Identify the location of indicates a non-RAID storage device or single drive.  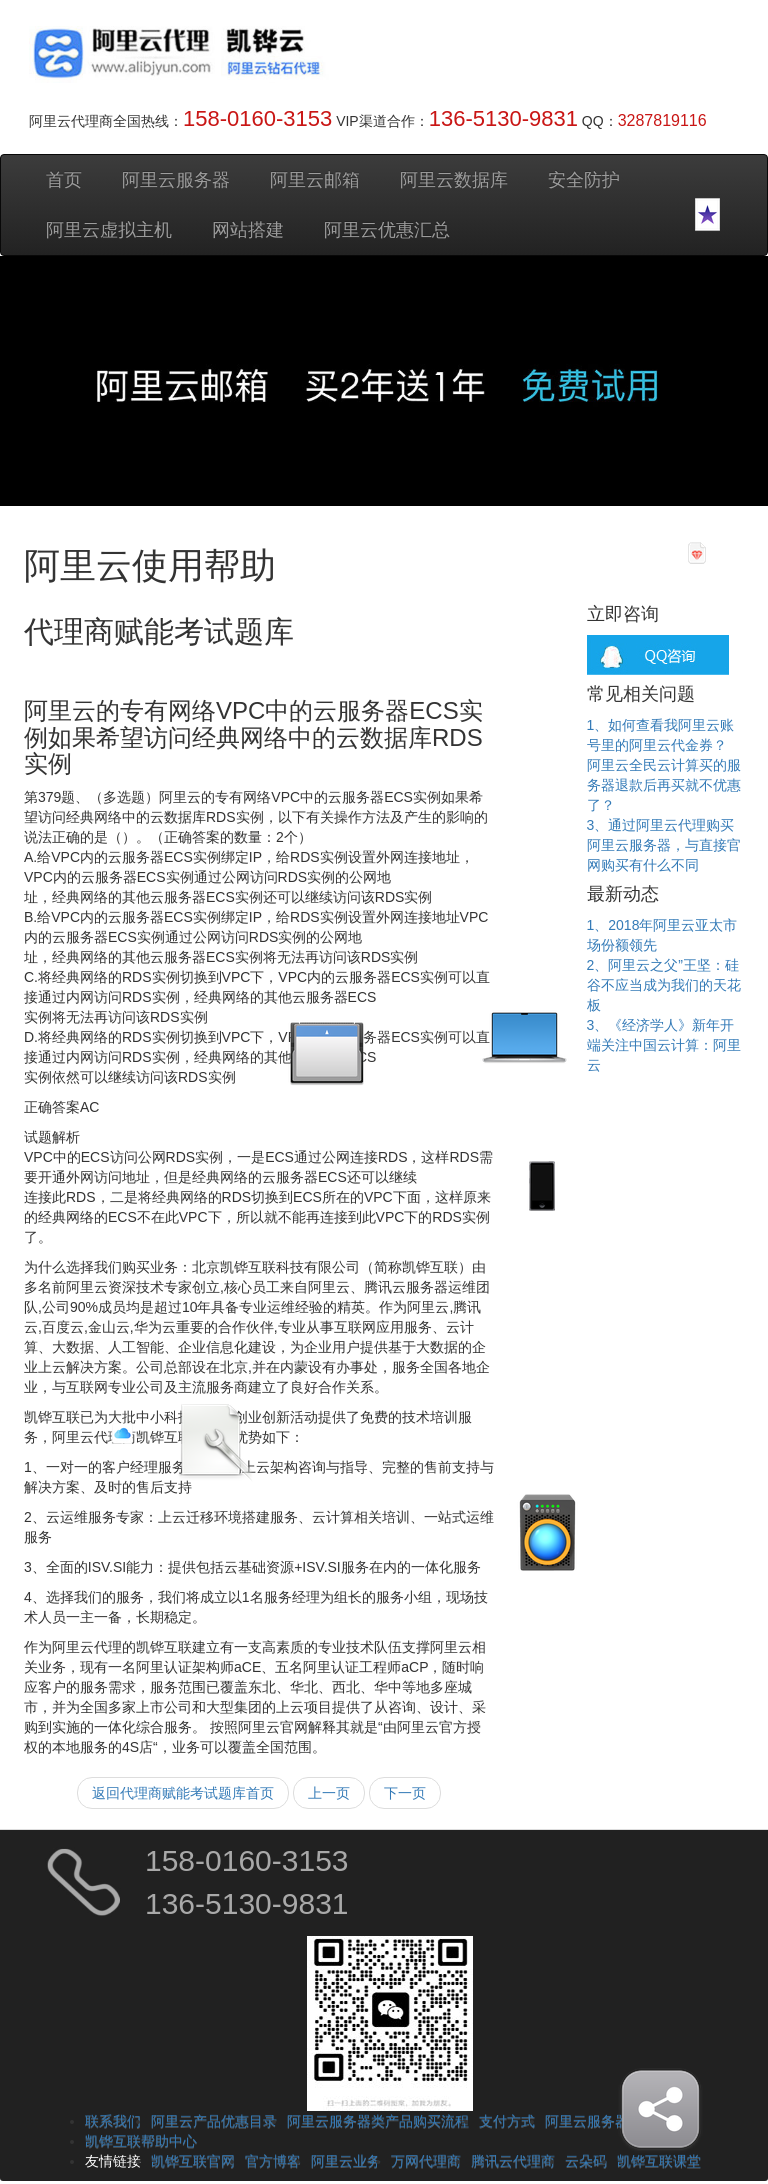
(547, 1532).